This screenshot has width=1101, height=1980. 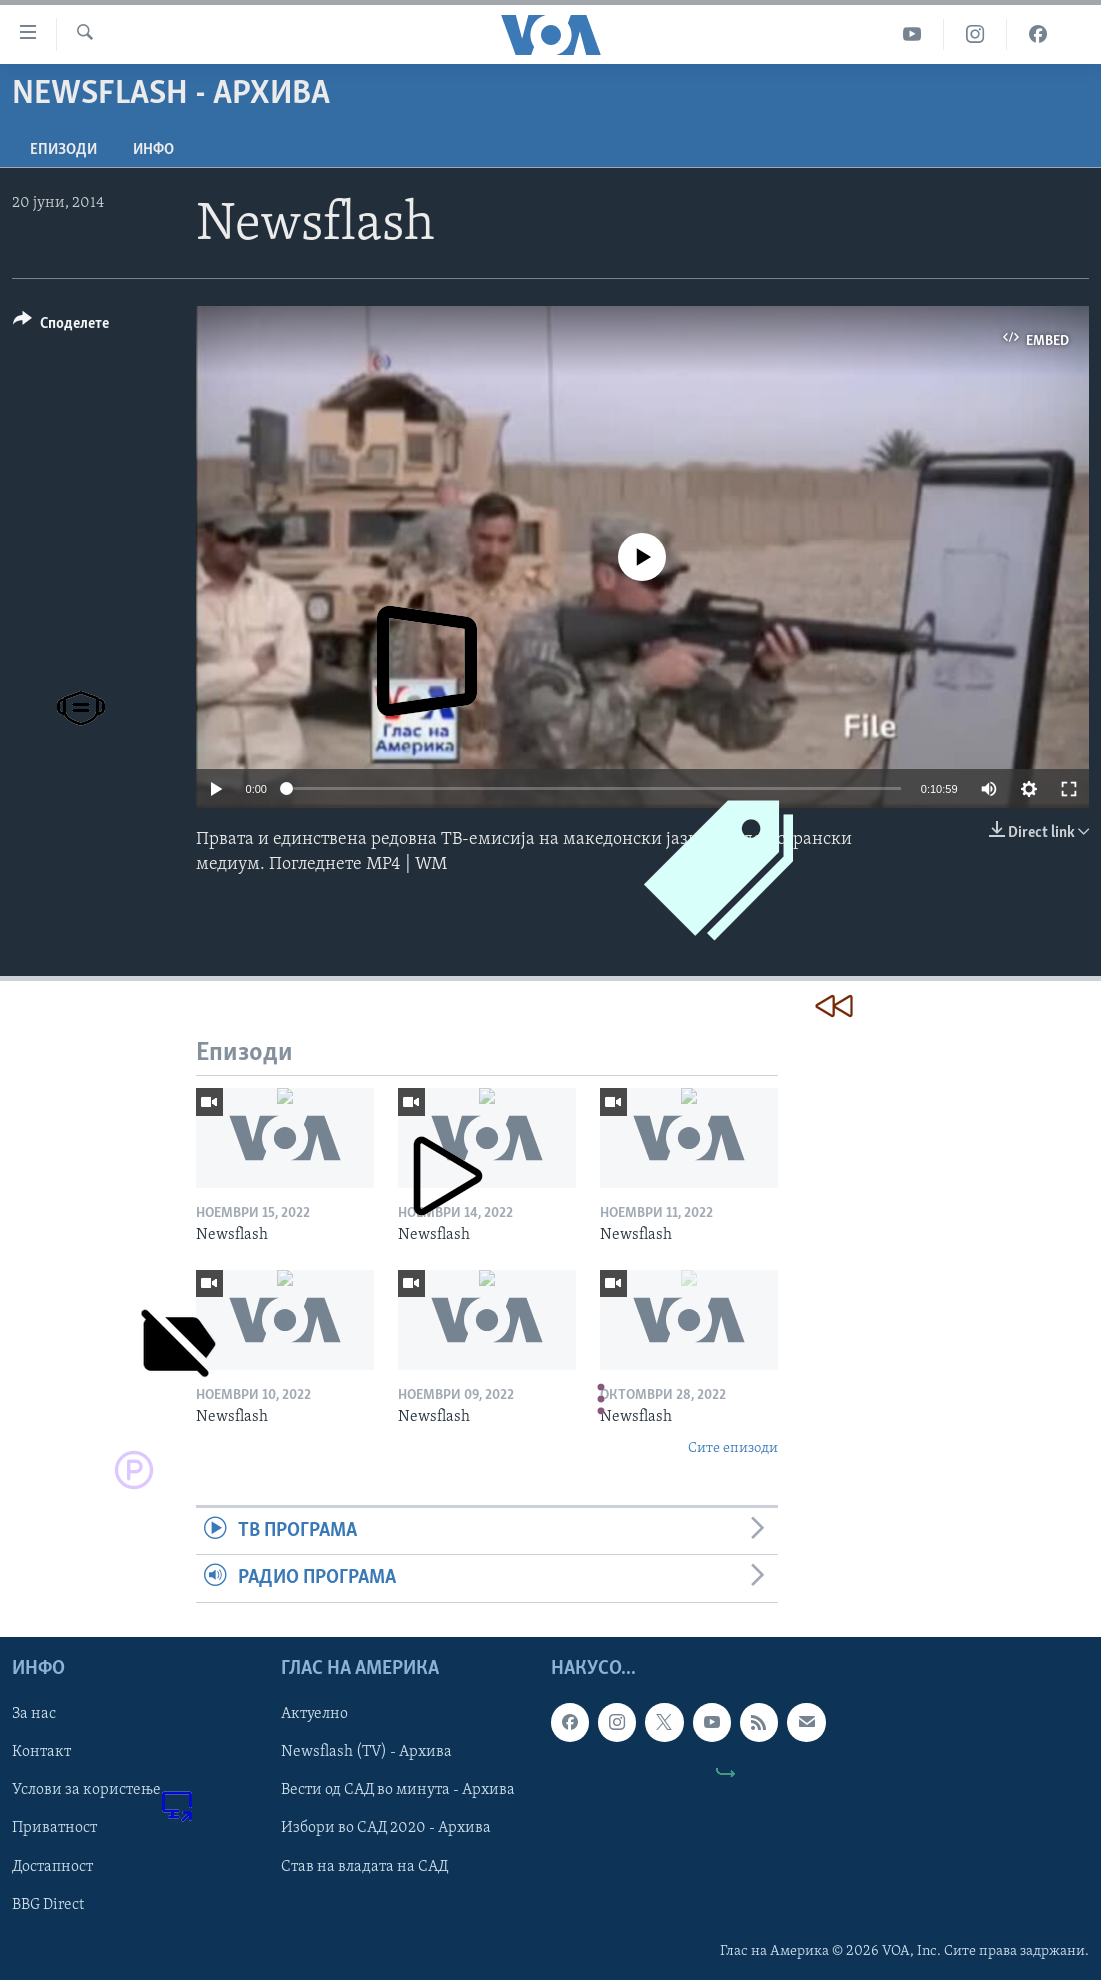 I want to click on remove a label or tag, so click(x=178, y=1344).